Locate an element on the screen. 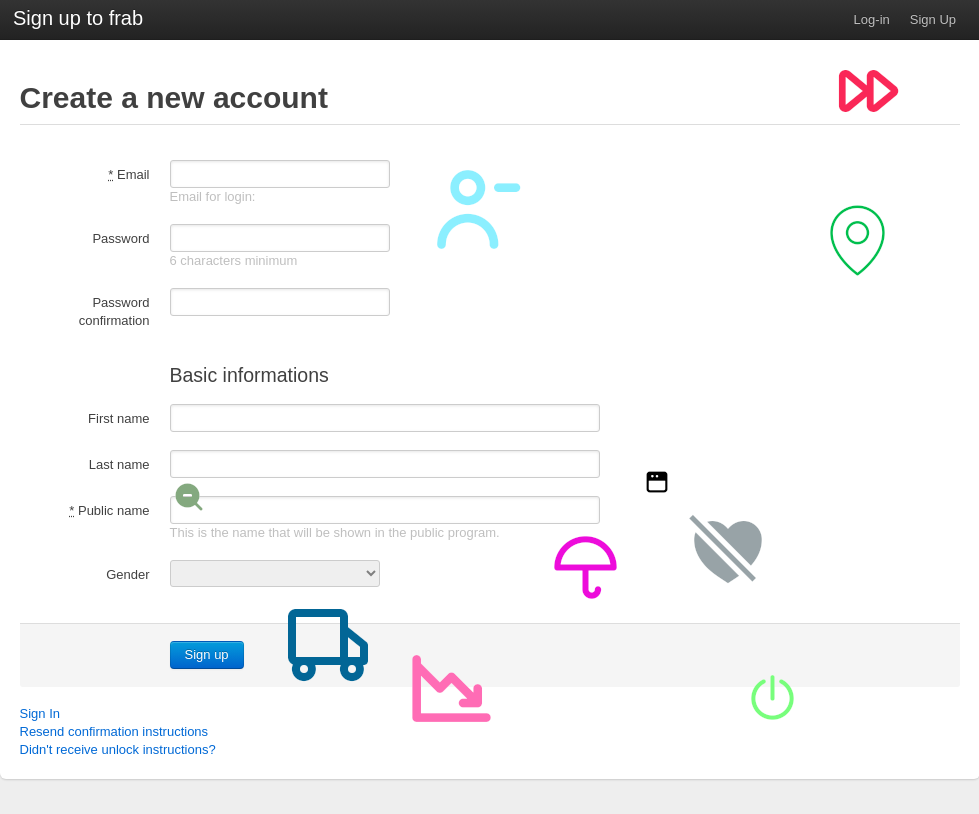  view weather protection or rain forecast is located at coordinates (585, 567).